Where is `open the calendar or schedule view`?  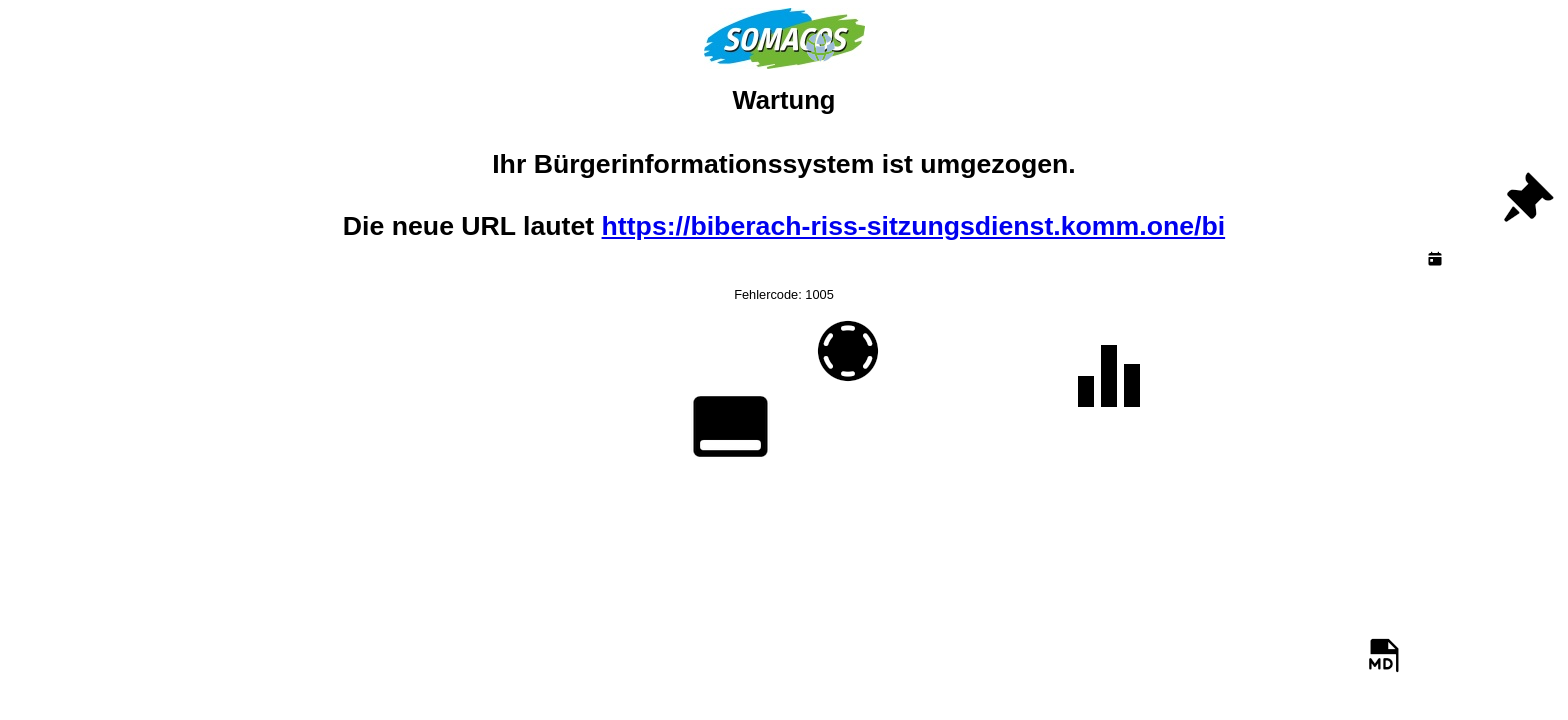 open the calendar or schedule view is located at coordinates (1435, 259).